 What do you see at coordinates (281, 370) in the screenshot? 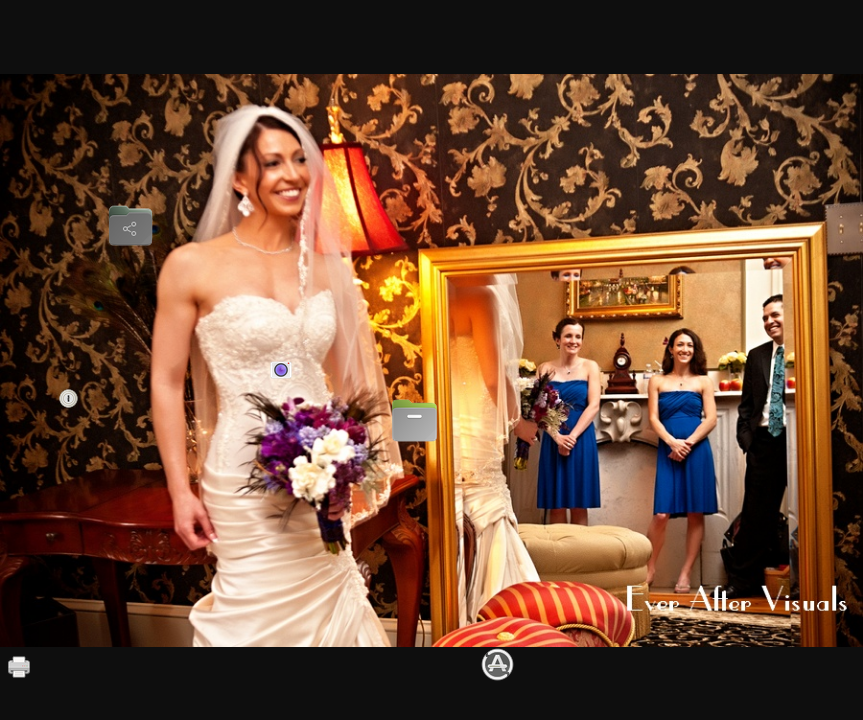
I see `open webcamoid camera application` at bounding box center [281, 370].